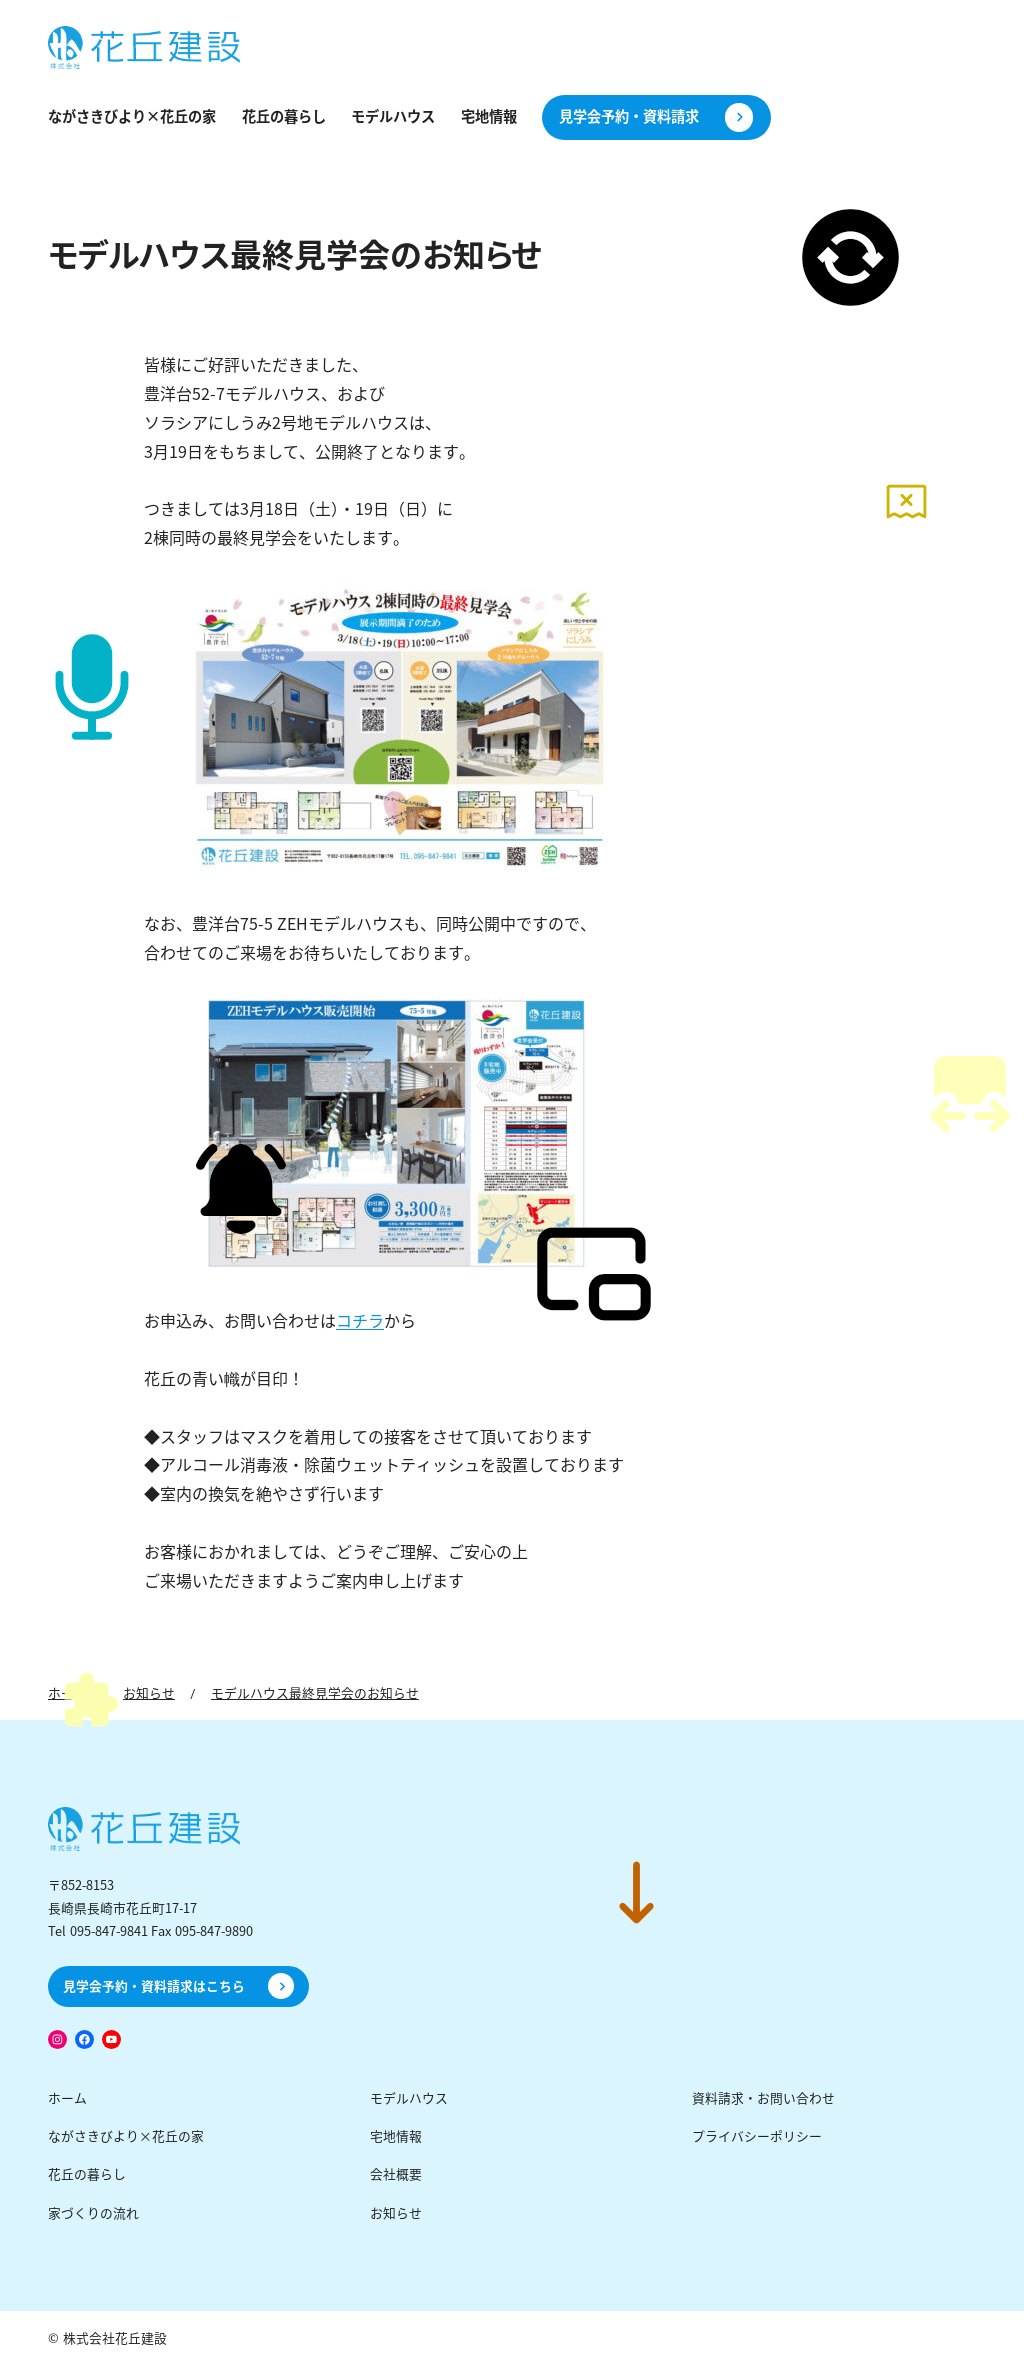 This screenshot has height=2365, width=1024. Describe the element at coordinates (91, 1699) in the screenshot. I see `manage browser extensions` at that location.